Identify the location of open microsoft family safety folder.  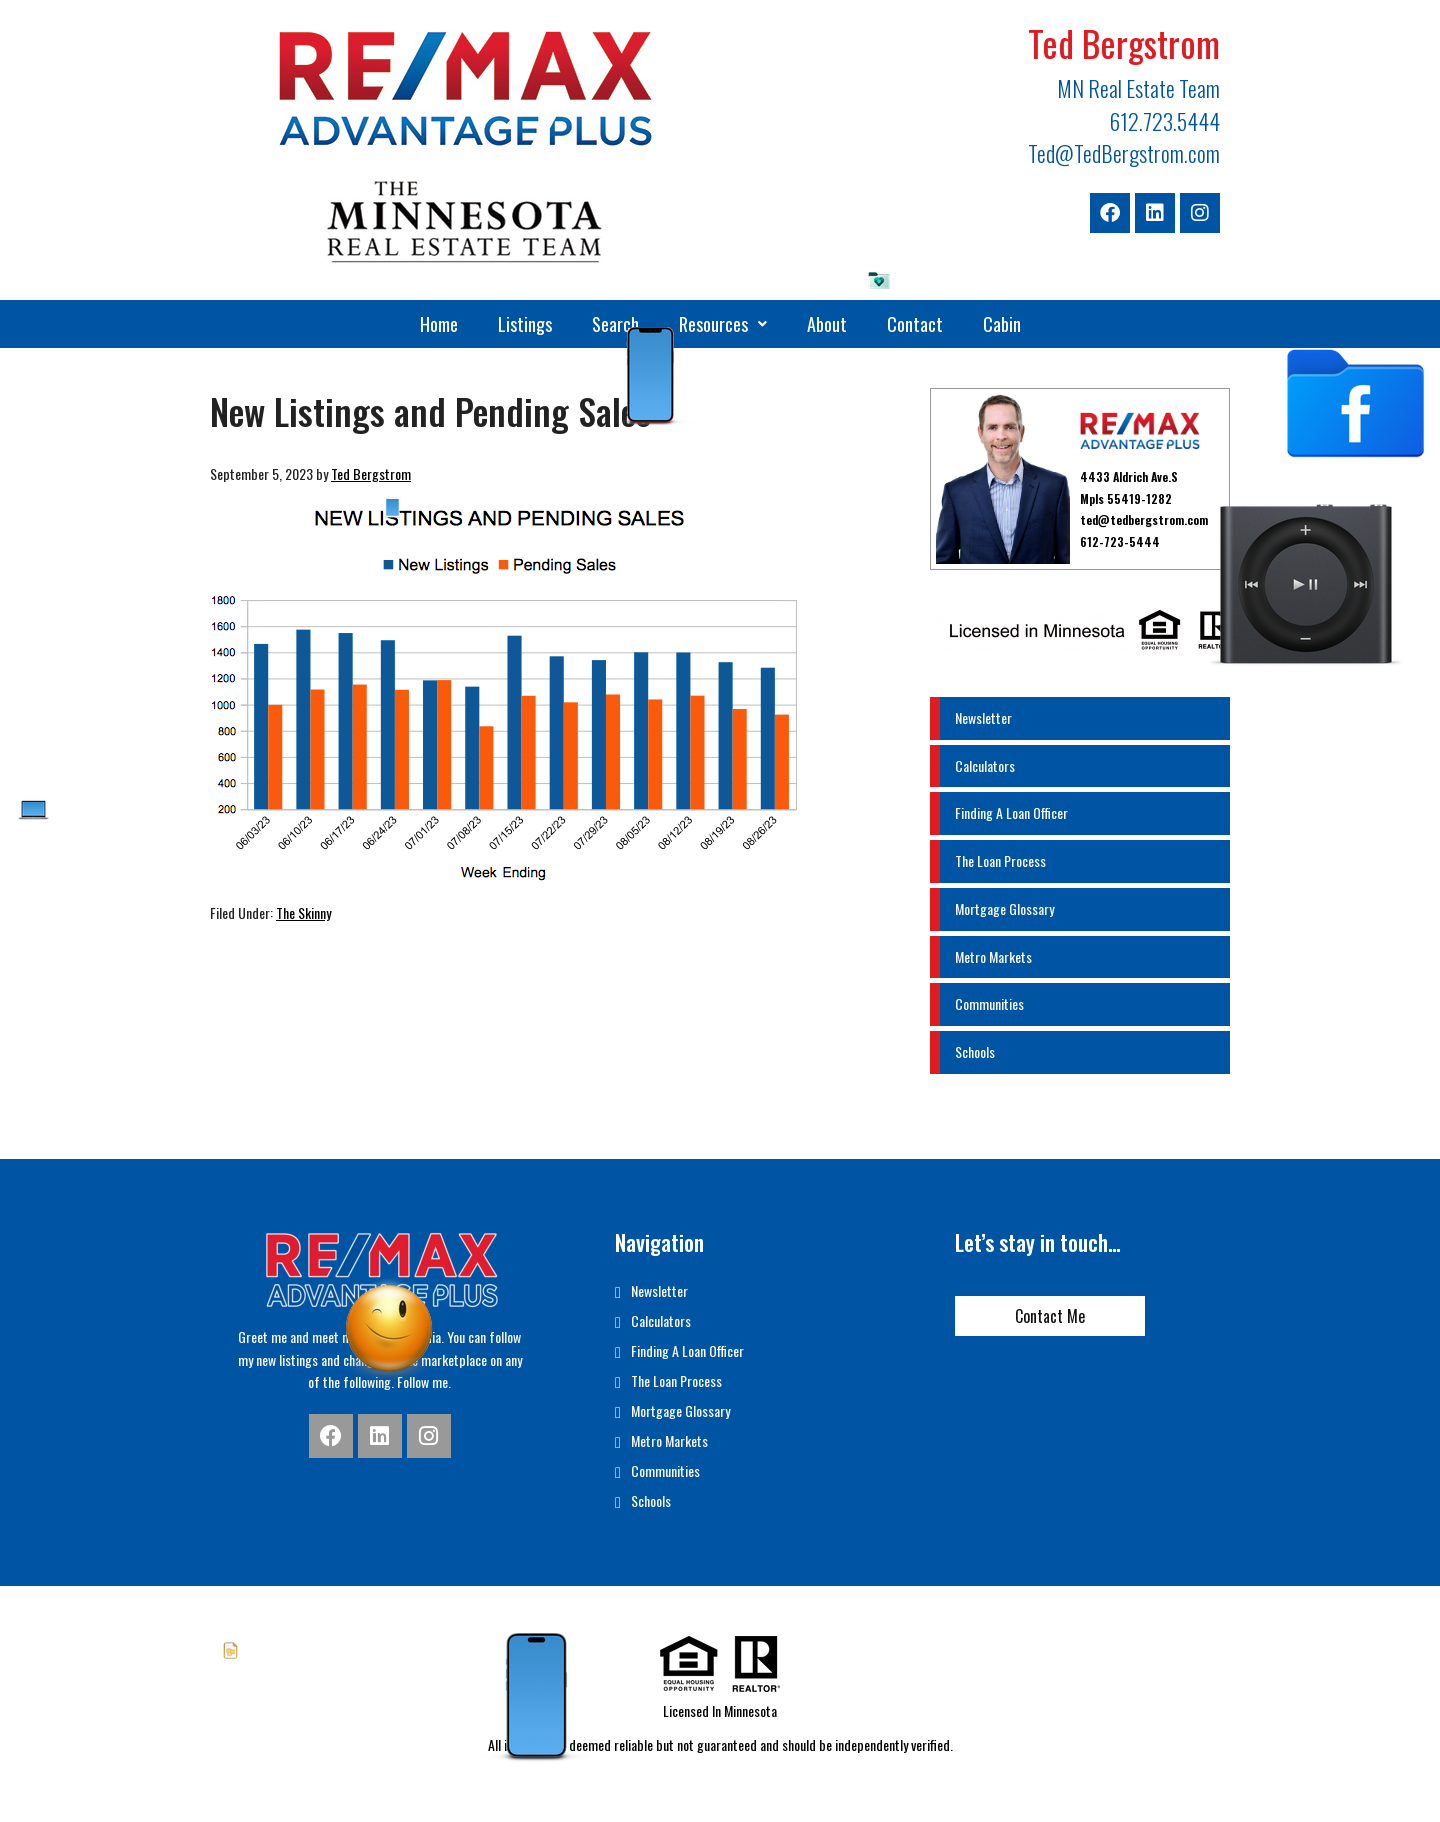
(879, 281).